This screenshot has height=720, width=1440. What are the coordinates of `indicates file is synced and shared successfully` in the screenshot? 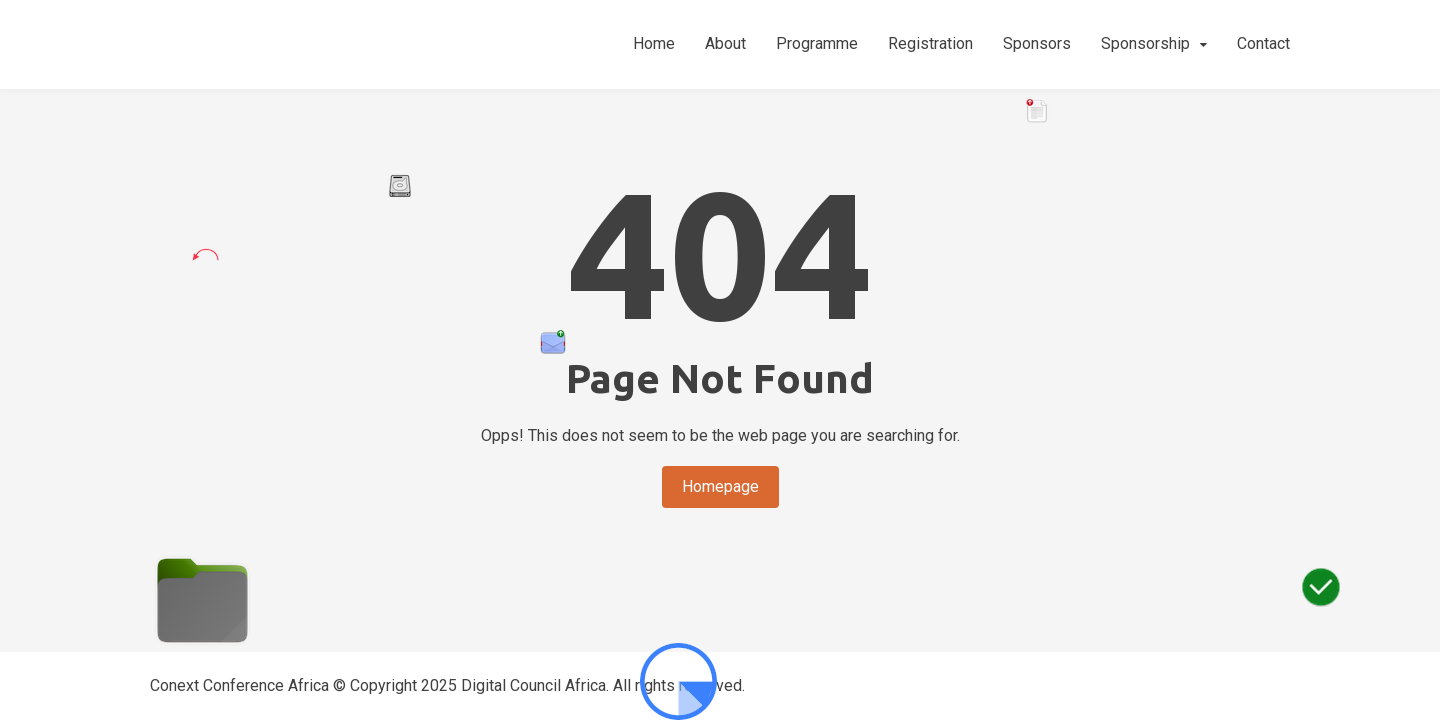 It's located at (1321, 587).